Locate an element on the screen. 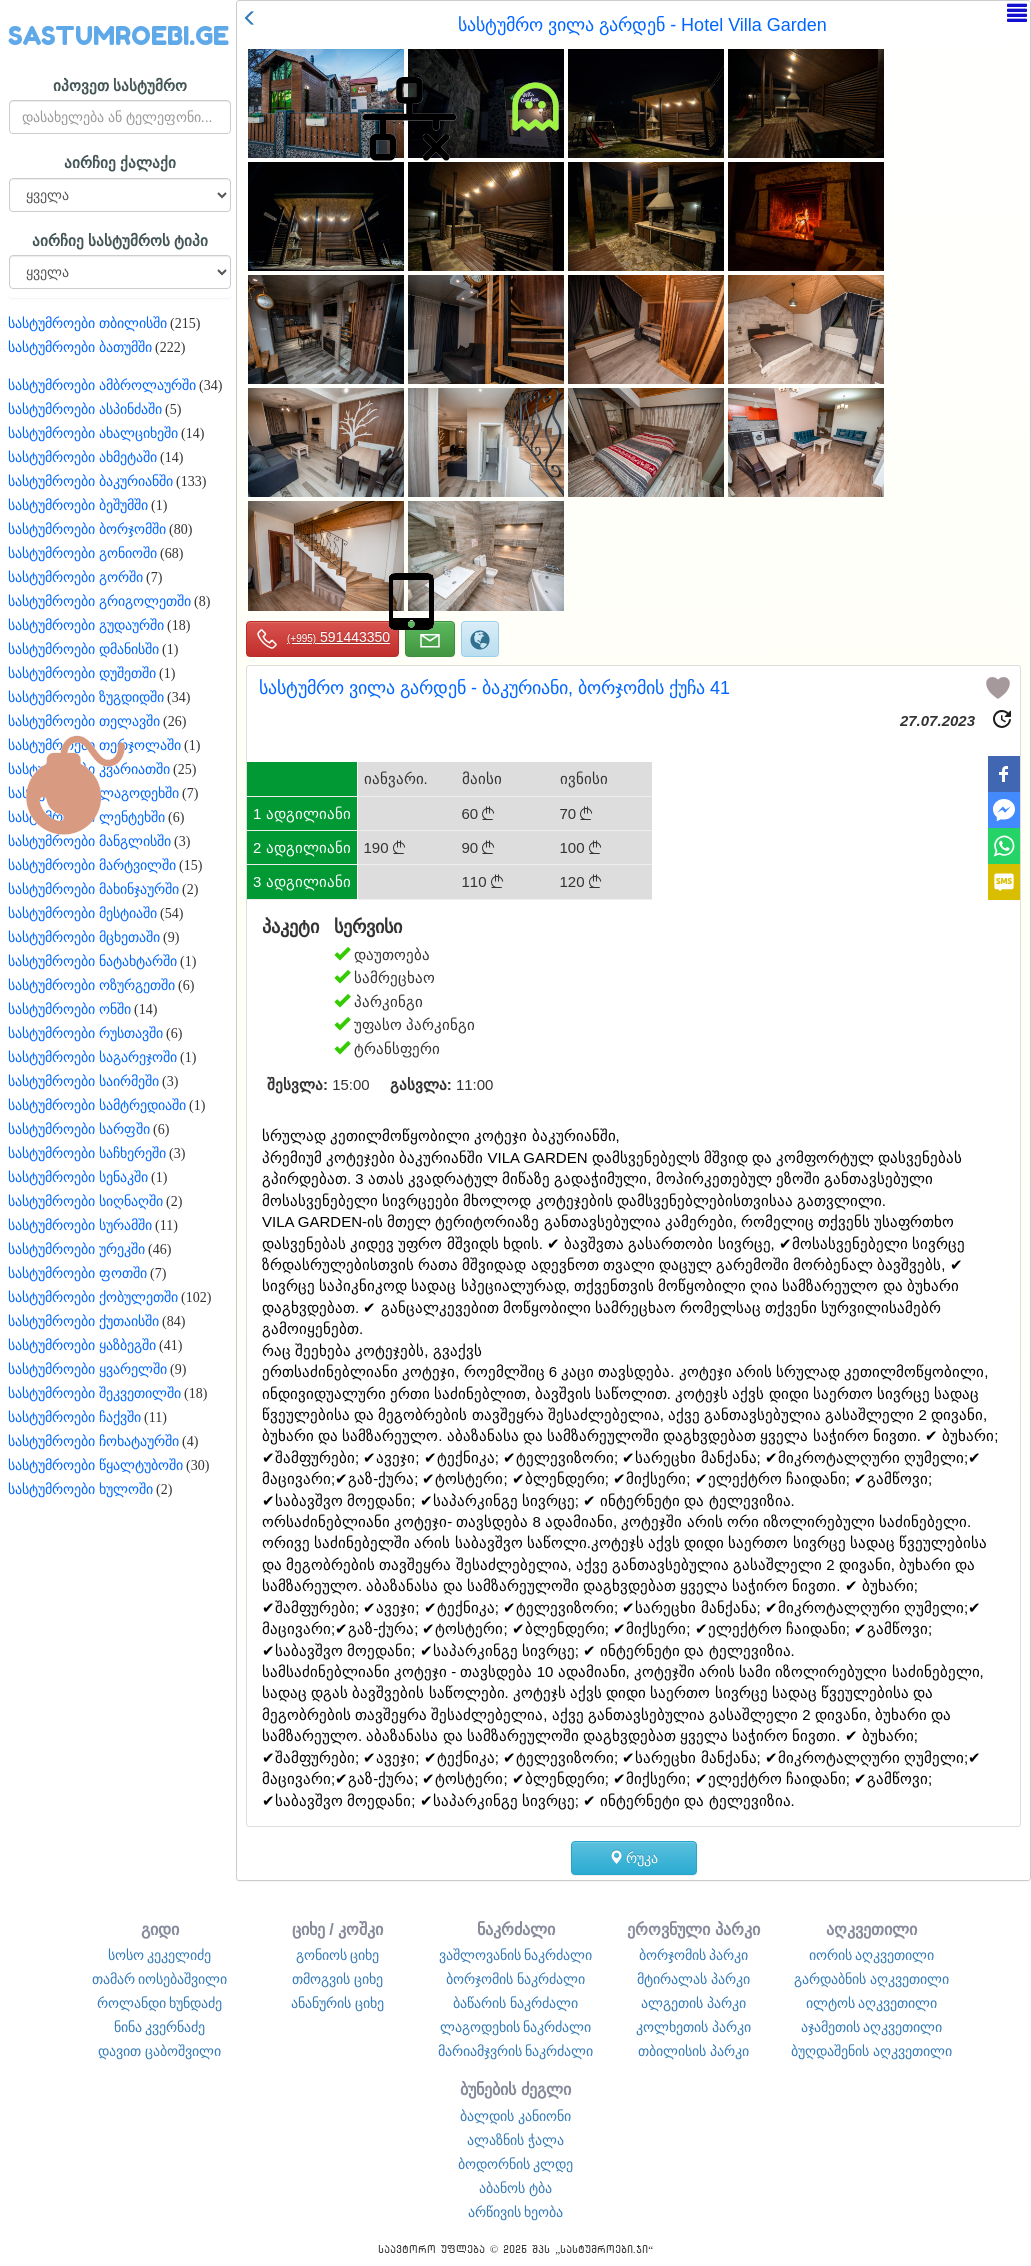 This screenshot has height=2266, width=1031. network connection error or failure is located at coordinates (409, 120).